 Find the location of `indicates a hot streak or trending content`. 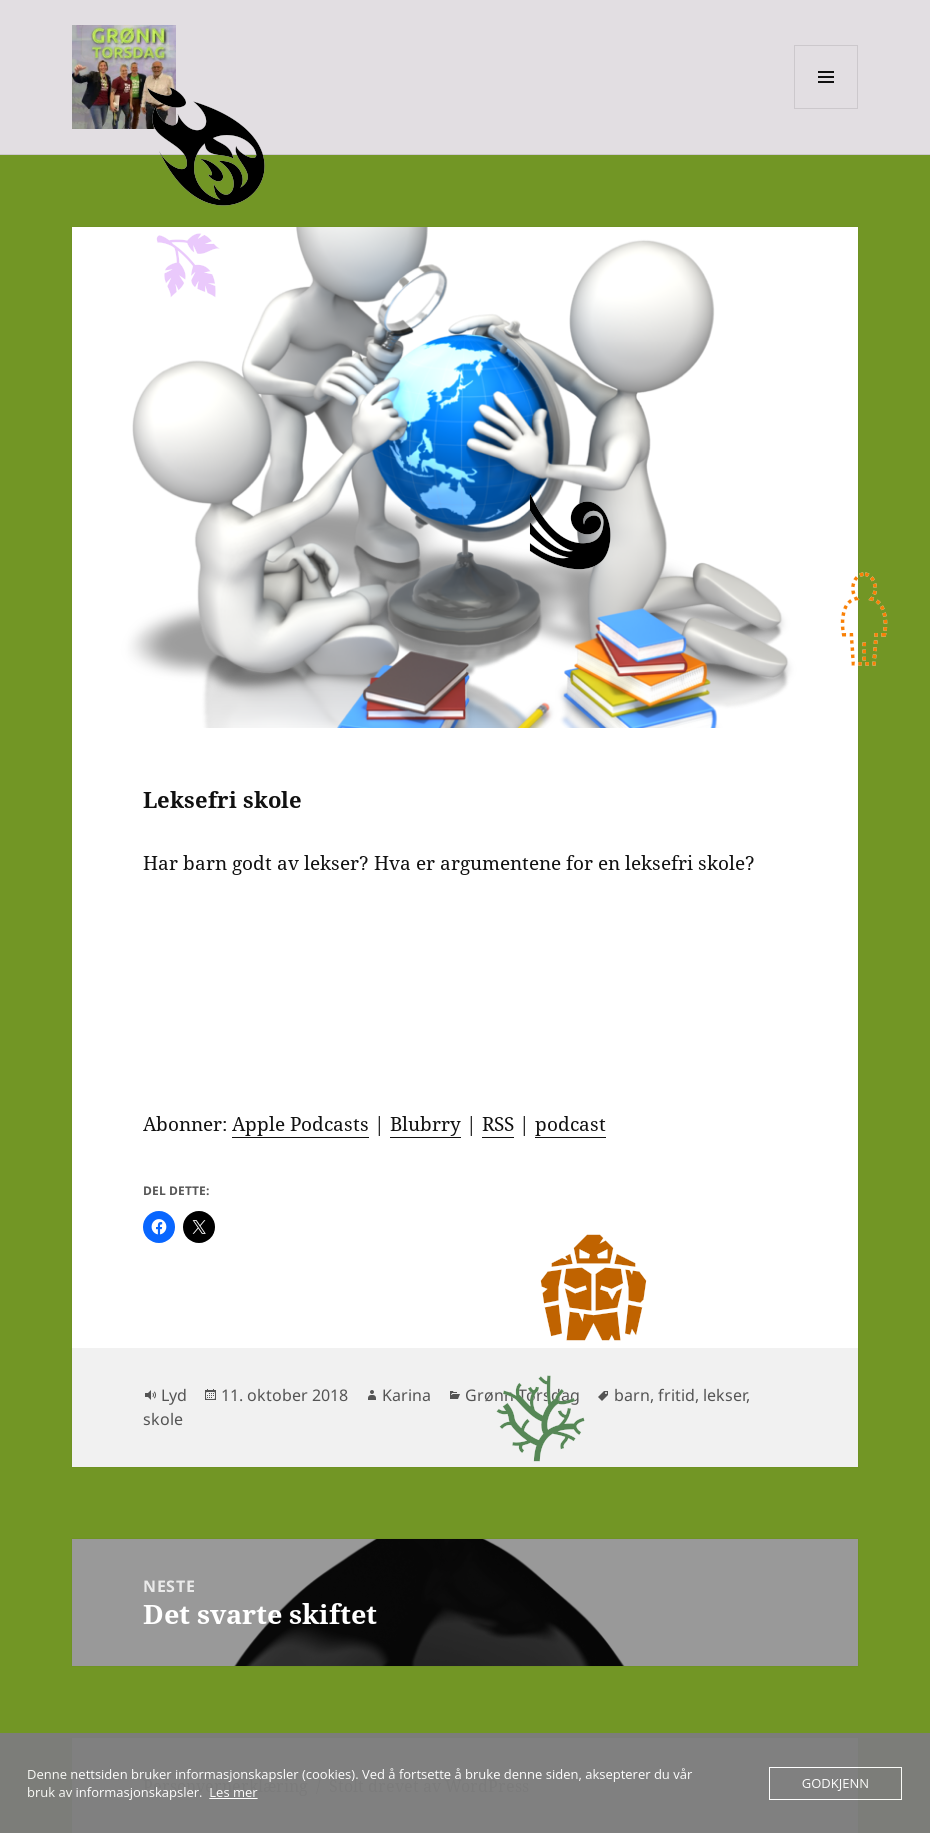

indicates a hot streak or trending content is located at coordinates (206, 146).